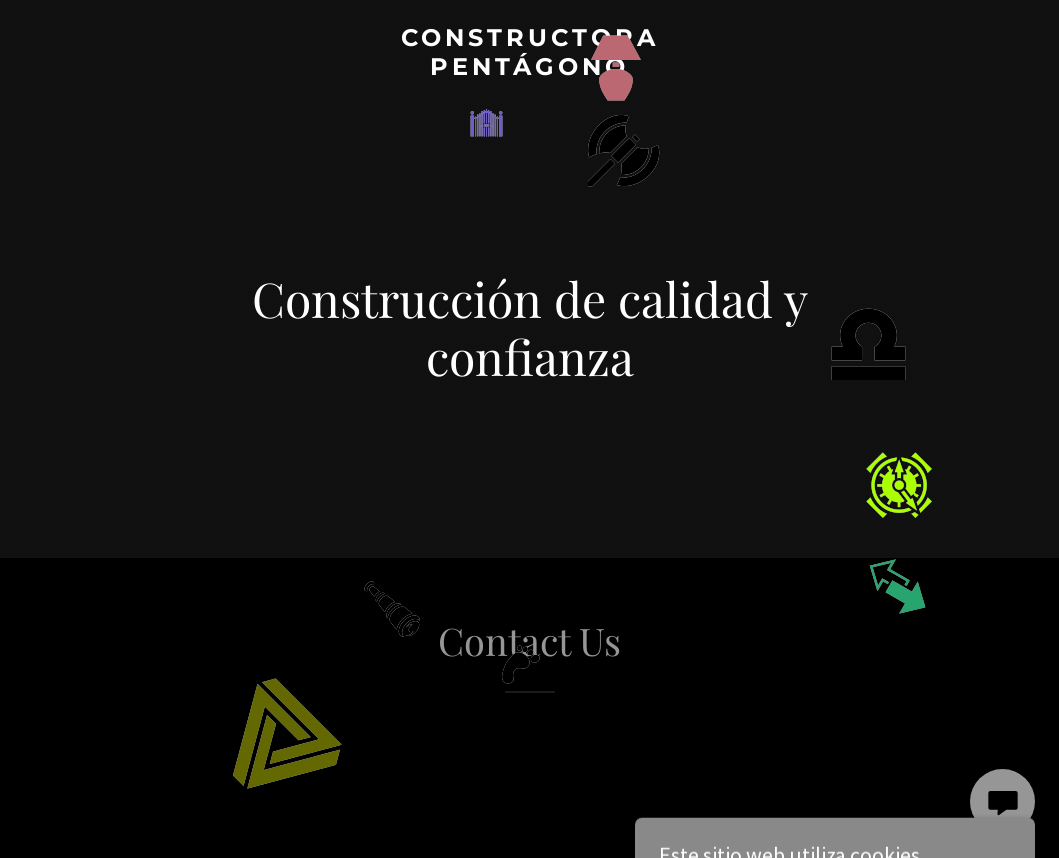  I want to click on indicates an impossible object or paradox concept, so click(286, 733).